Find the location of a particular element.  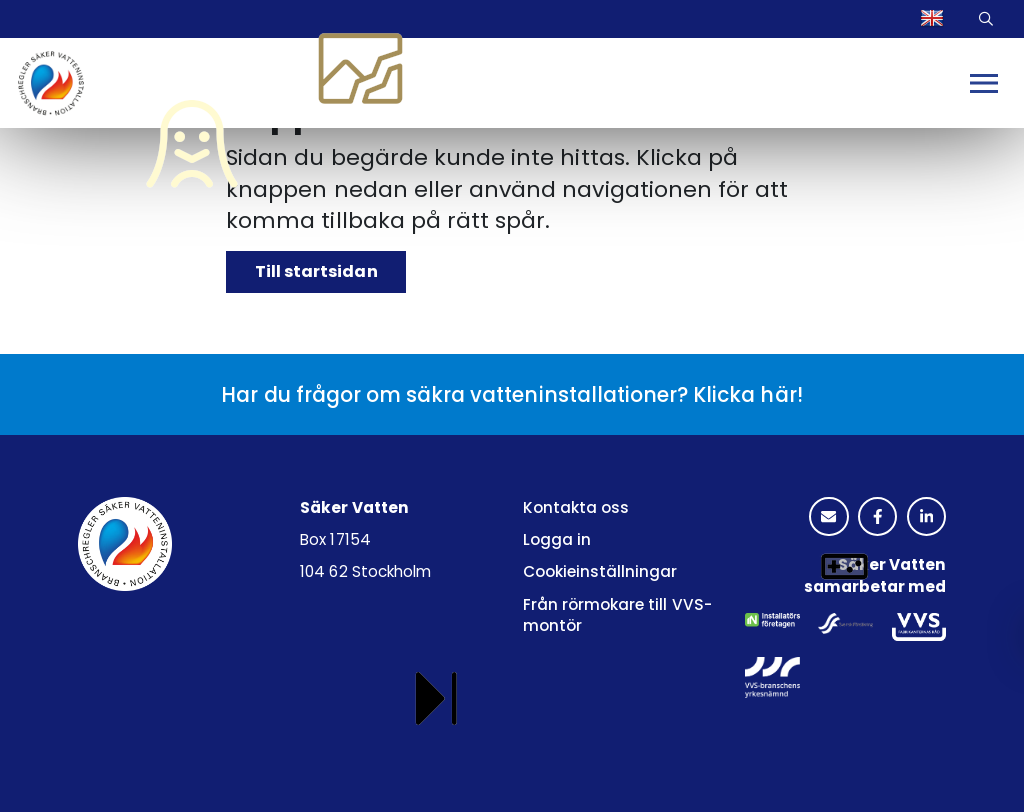

access games or gaming features is located at coordinates (844, 566).